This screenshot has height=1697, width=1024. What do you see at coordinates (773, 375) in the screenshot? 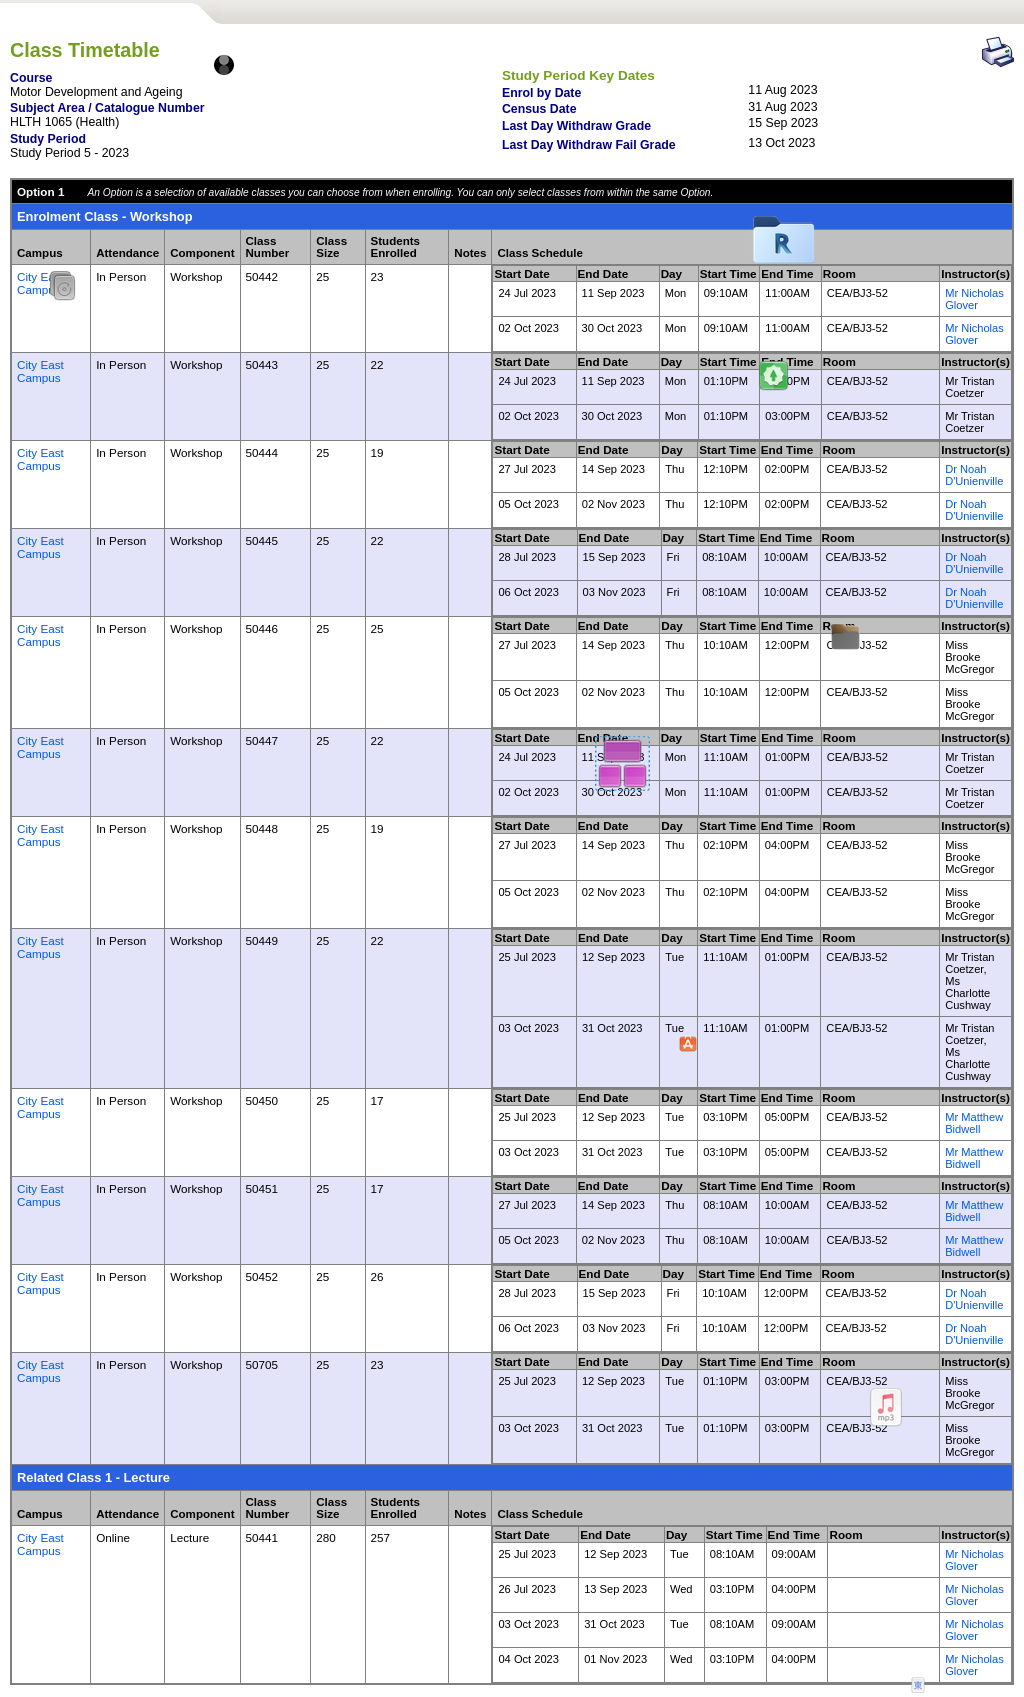
I see `access operating system updates` at bounding box center [773, 375].